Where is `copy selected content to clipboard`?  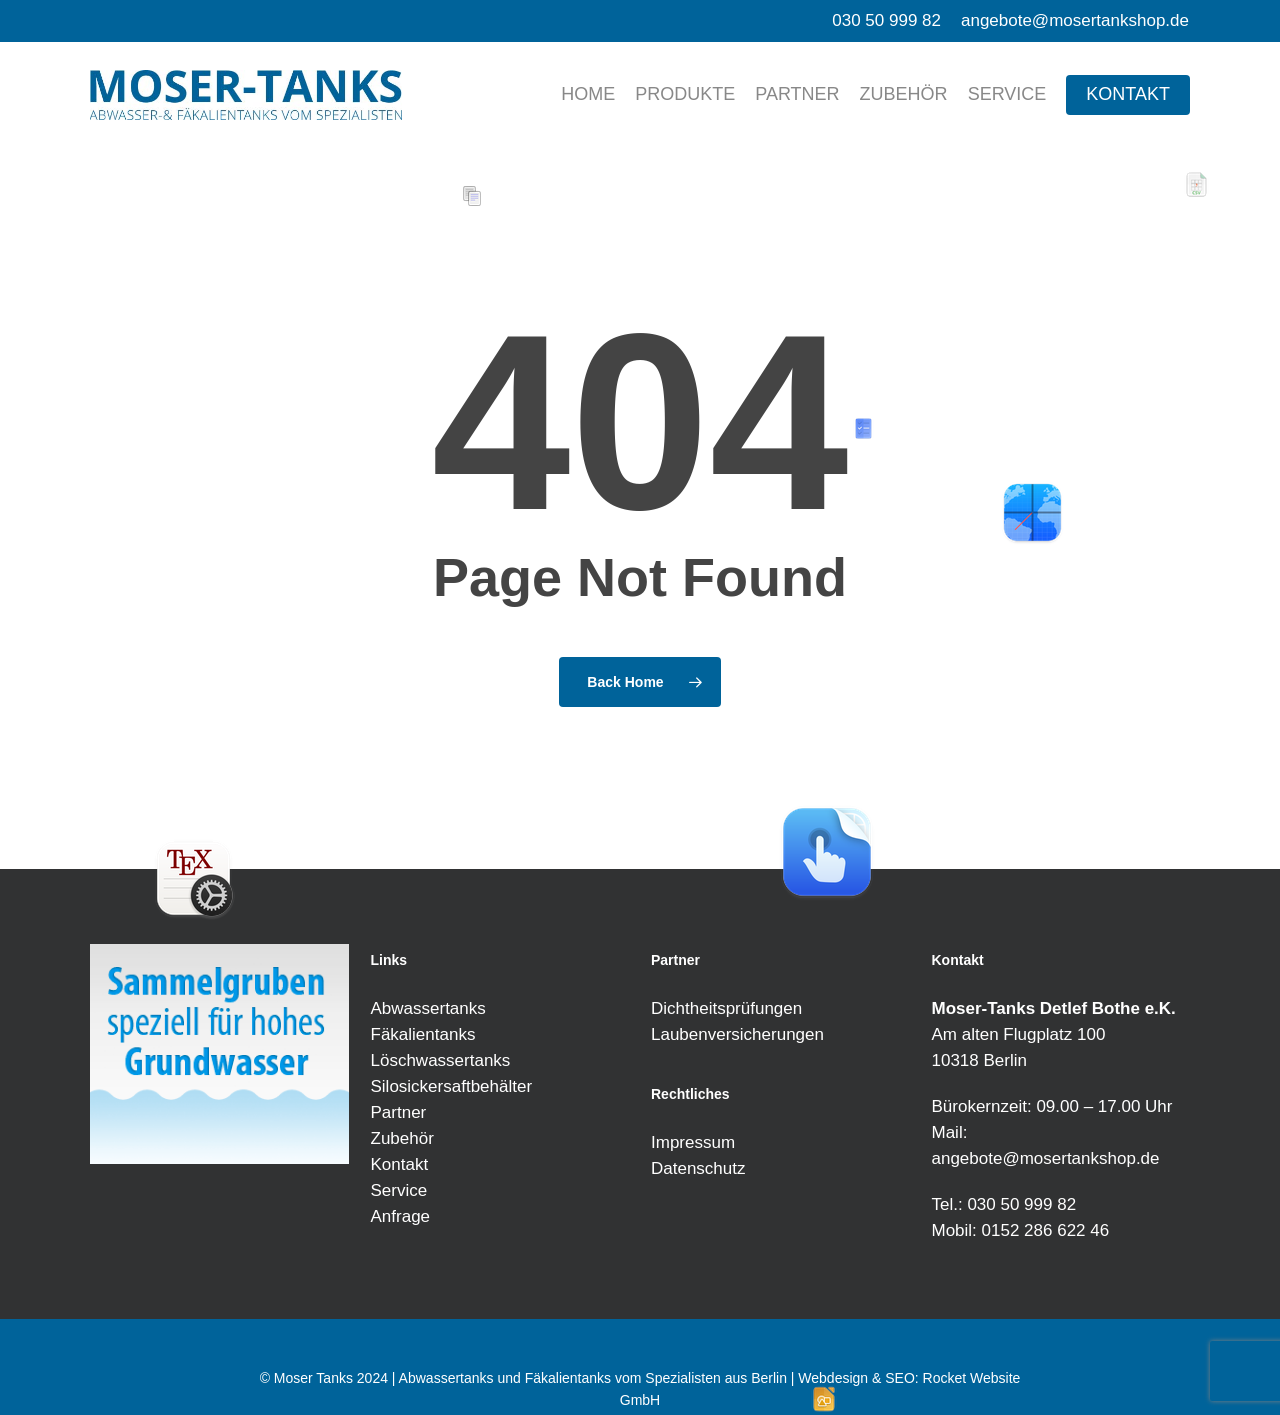
copy selected content to clipboard is located at coordinates (472, 196).